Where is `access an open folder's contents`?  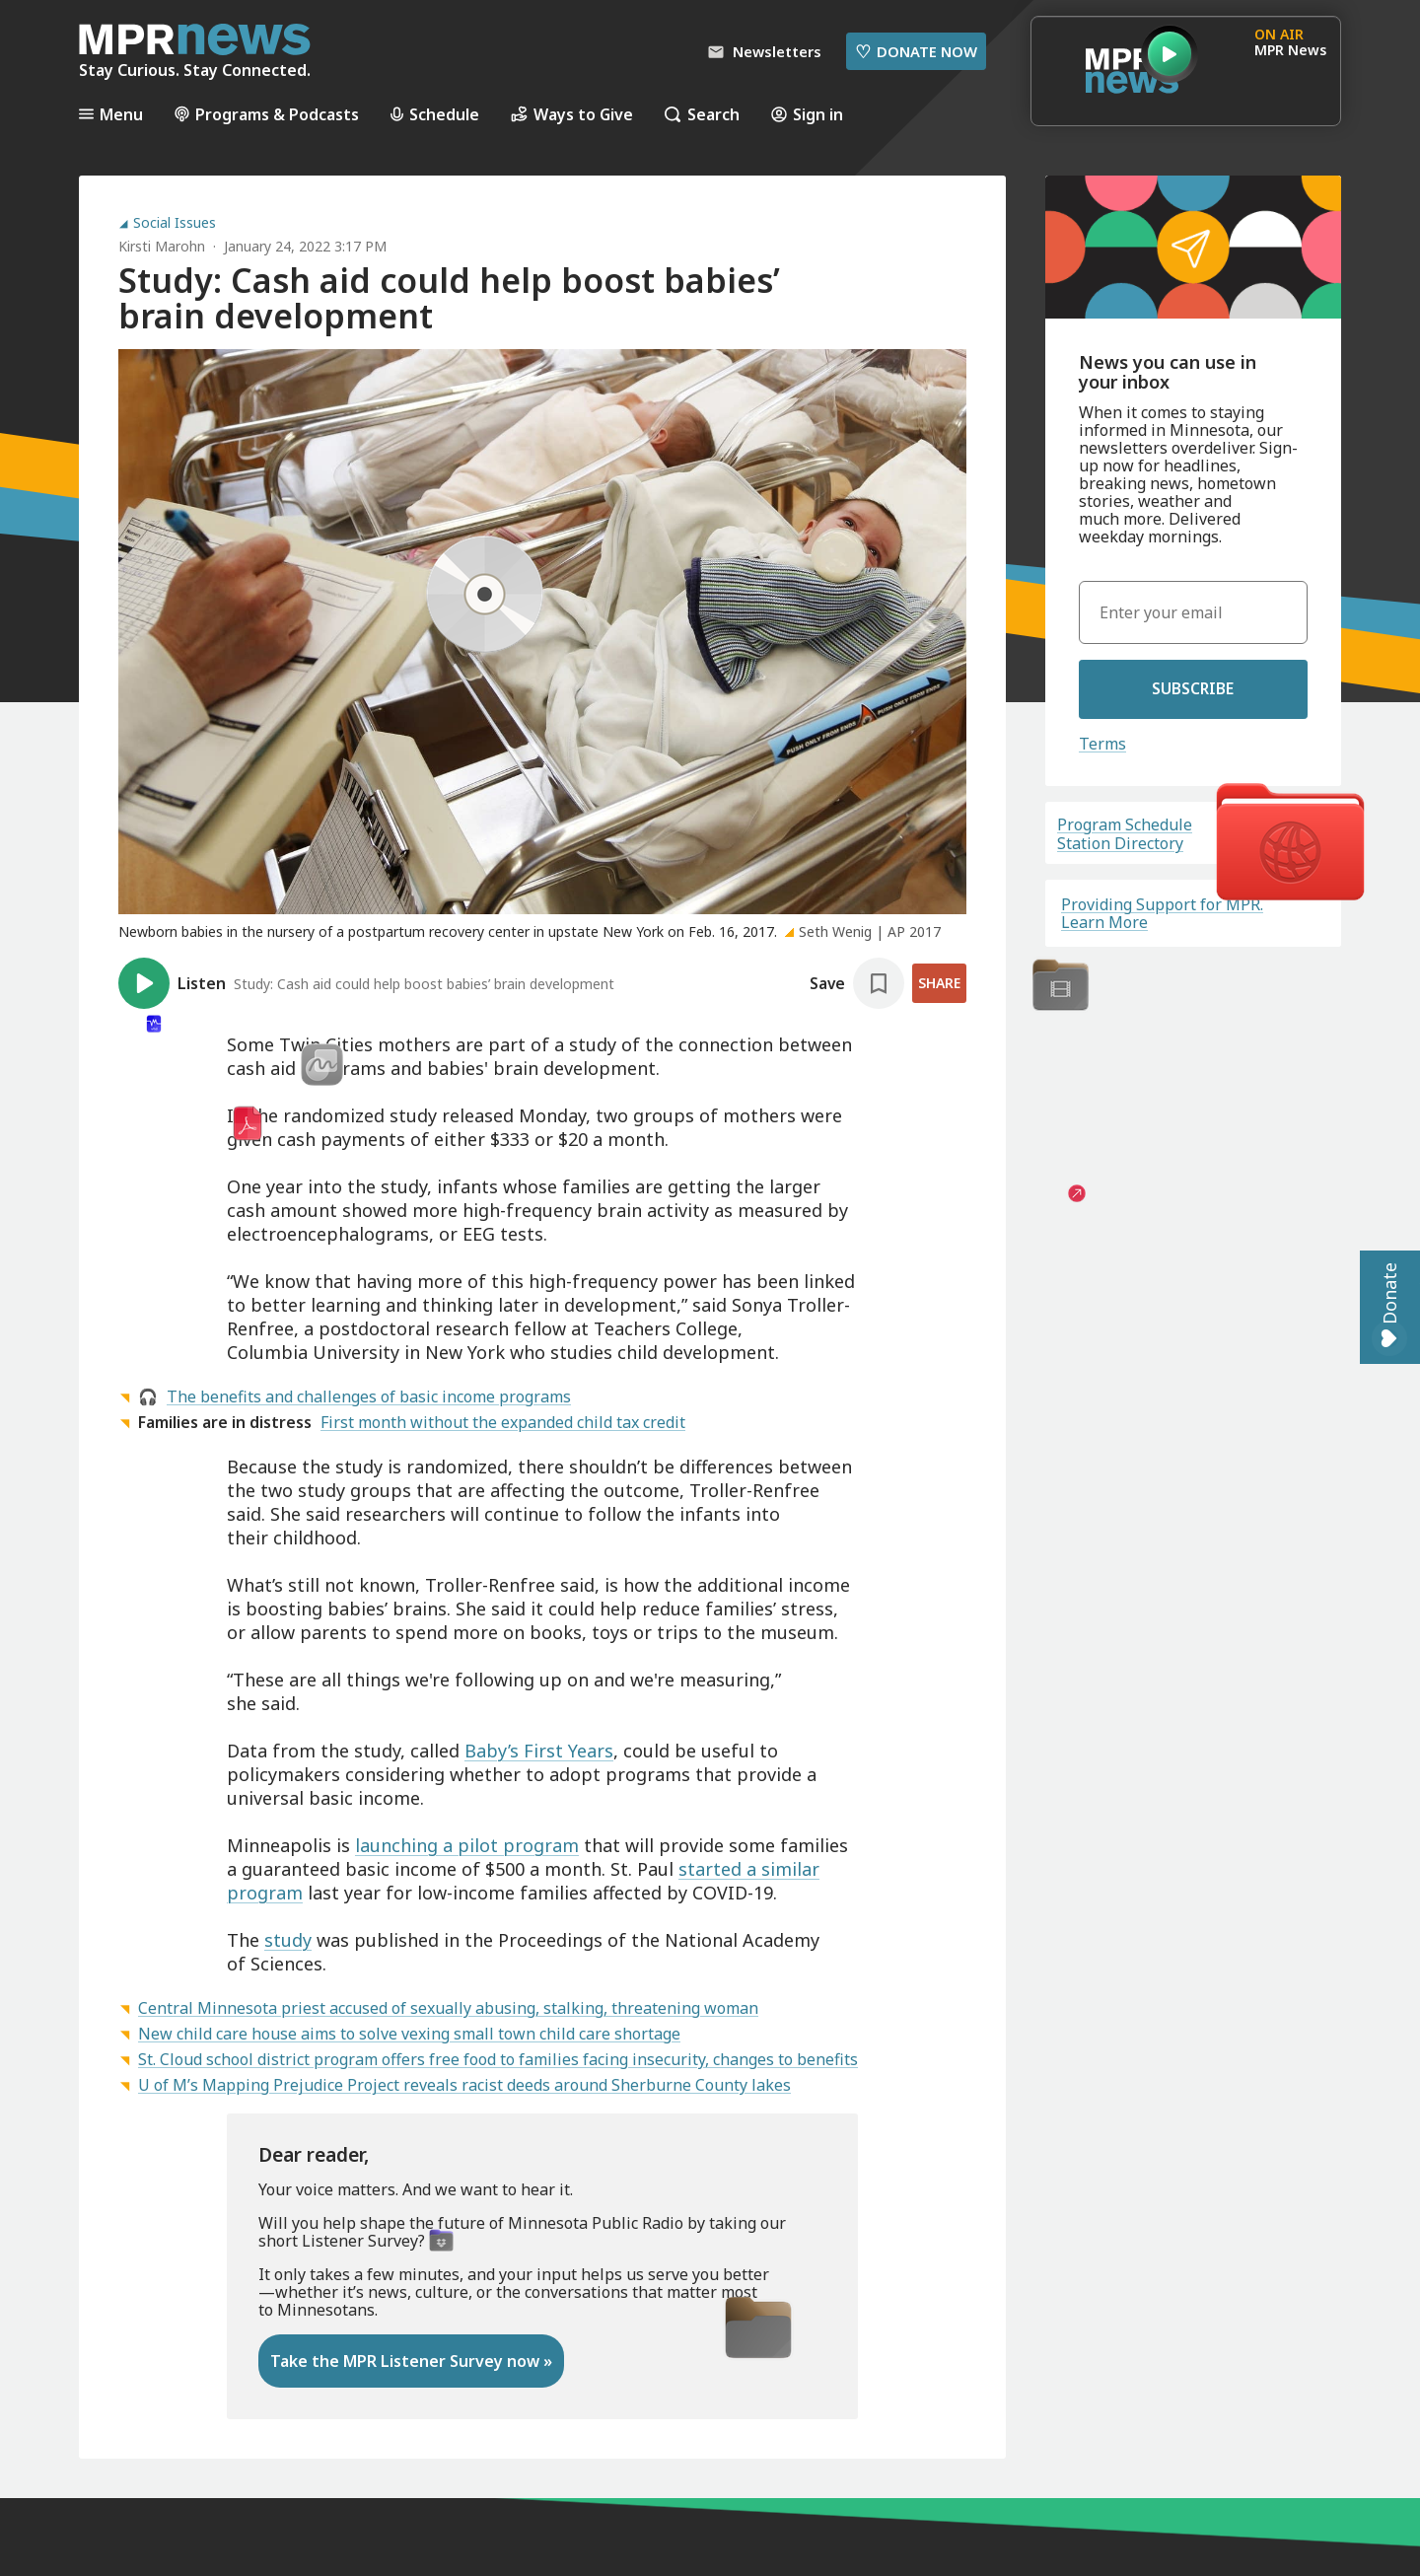 access an open folder's contents is located at coordinates (758, 2327).